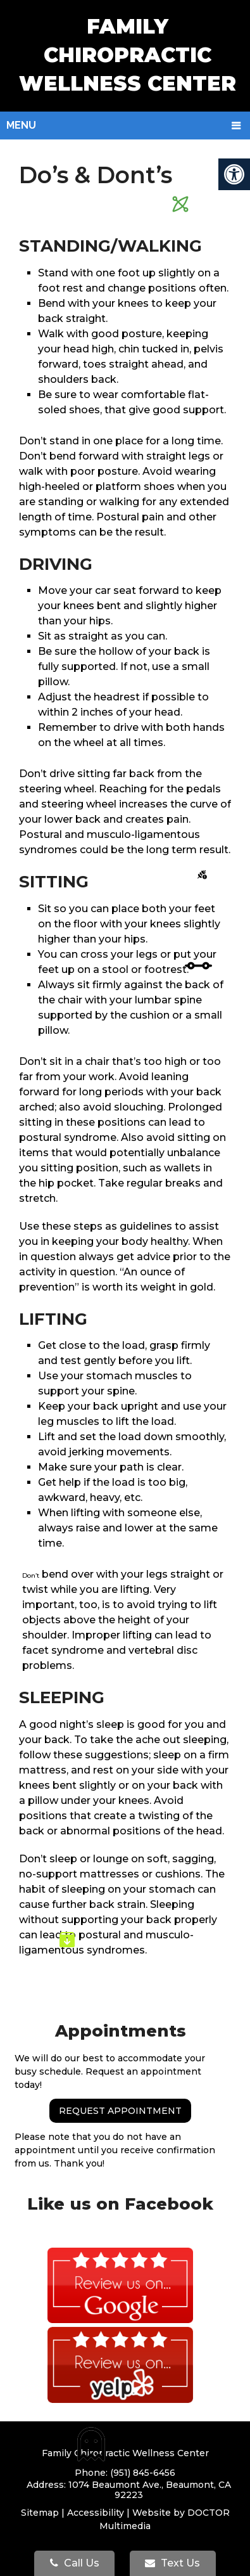  Describe the element at coordinates (67, 1940) in the screenshot. I see `download to storage or archive` at that location.